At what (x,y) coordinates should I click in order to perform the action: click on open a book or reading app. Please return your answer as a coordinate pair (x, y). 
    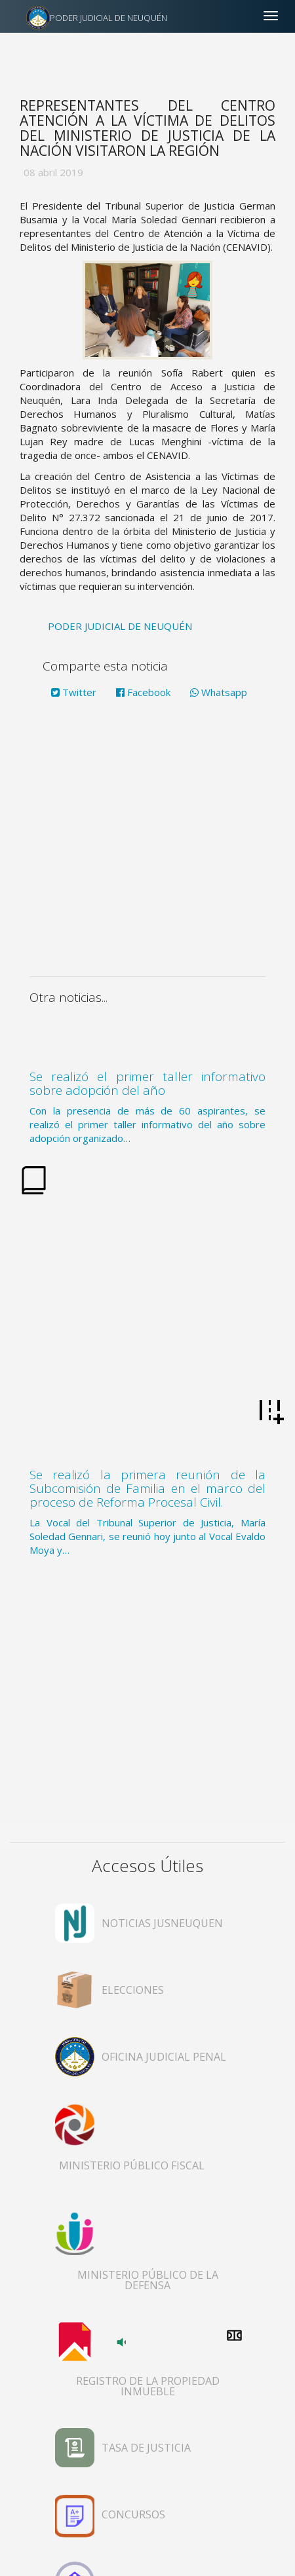
    Looking at the image, I should click on (33, 1180).